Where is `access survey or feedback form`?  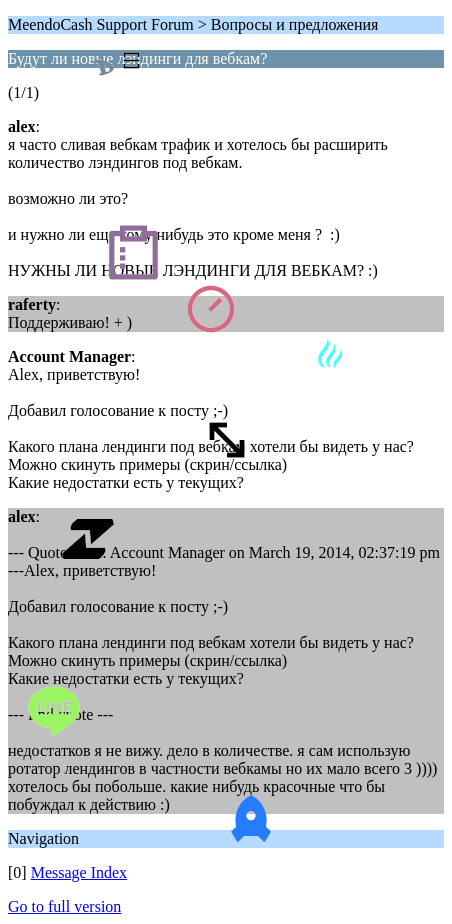
access survey or feedback form is located at coordinates (133, 252).